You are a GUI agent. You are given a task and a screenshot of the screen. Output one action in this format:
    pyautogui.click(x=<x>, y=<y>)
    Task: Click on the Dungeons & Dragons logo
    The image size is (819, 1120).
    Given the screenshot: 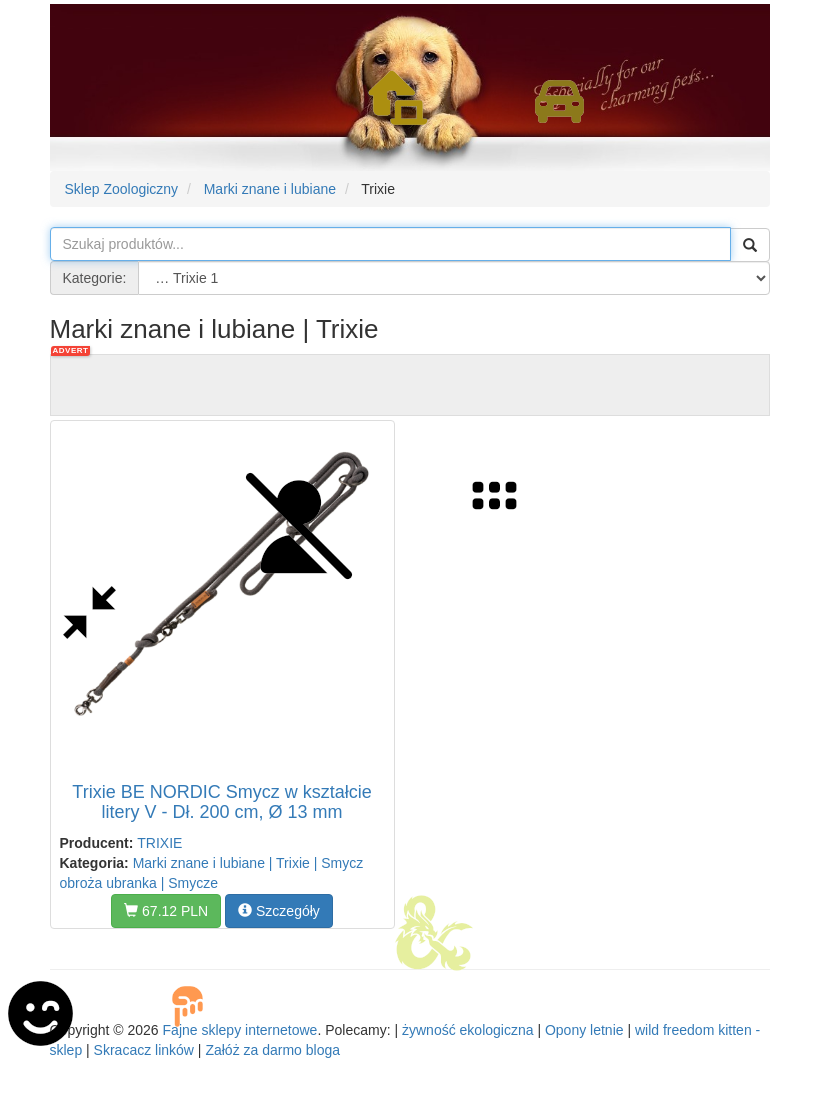 What is the action you would take?
    pyautogui.click(x=434, y=933)
    